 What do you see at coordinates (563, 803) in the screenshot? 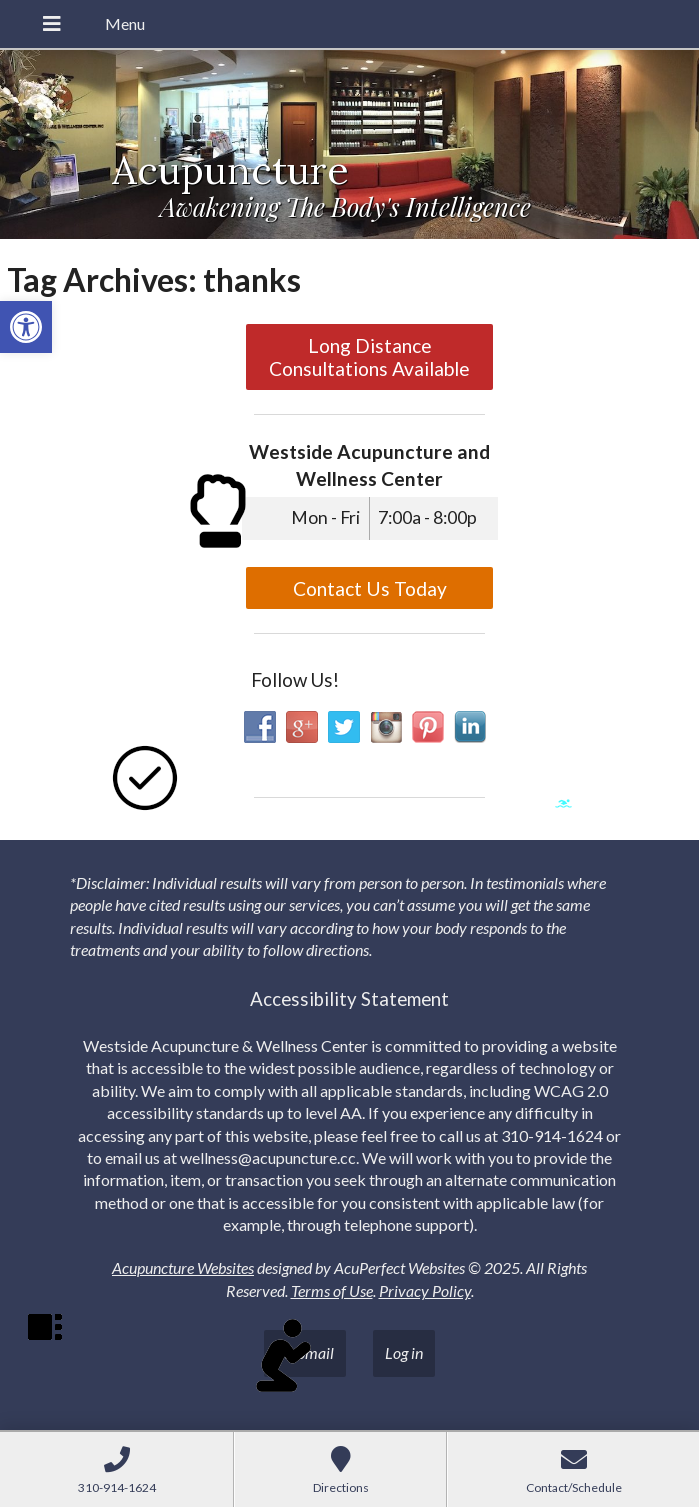
I see `access swimming pool or aquatic facilities` at bounding box center [563, 803].